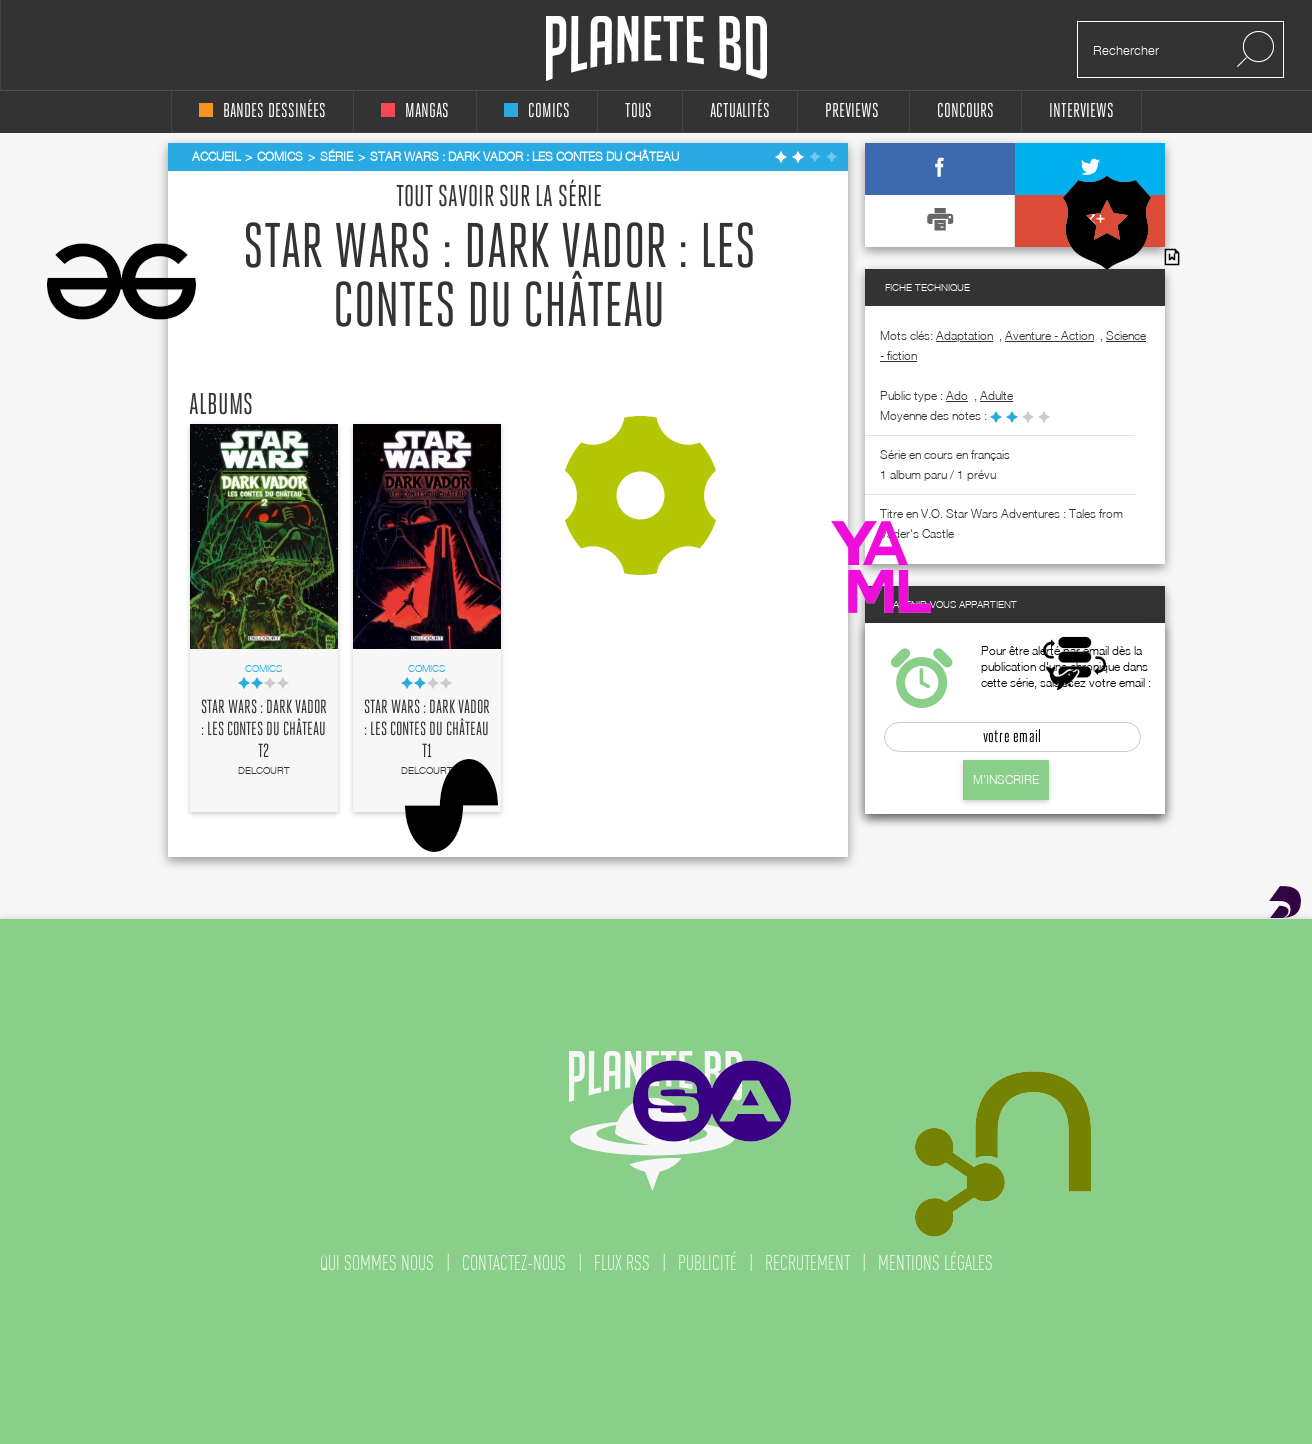 The height and width of the screenshot is (1444, 1312). Describe the element at coordinates (1003, 1154) in the screenshot. I see `neo4j graph database logo` at that location.